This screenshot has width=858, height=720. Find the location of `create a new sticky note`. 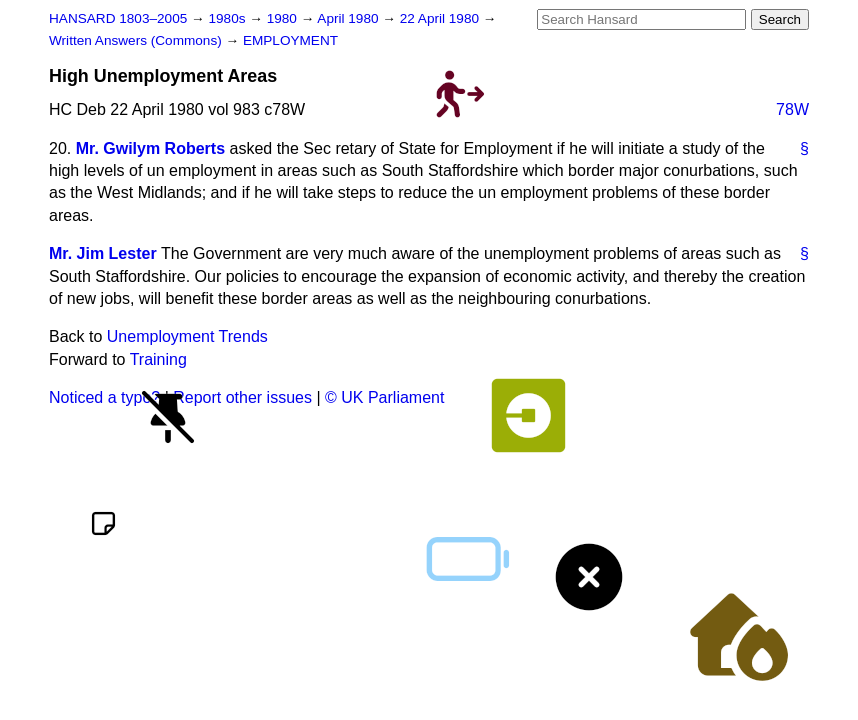

create a new sticky note is located at coordinates (103, 523).